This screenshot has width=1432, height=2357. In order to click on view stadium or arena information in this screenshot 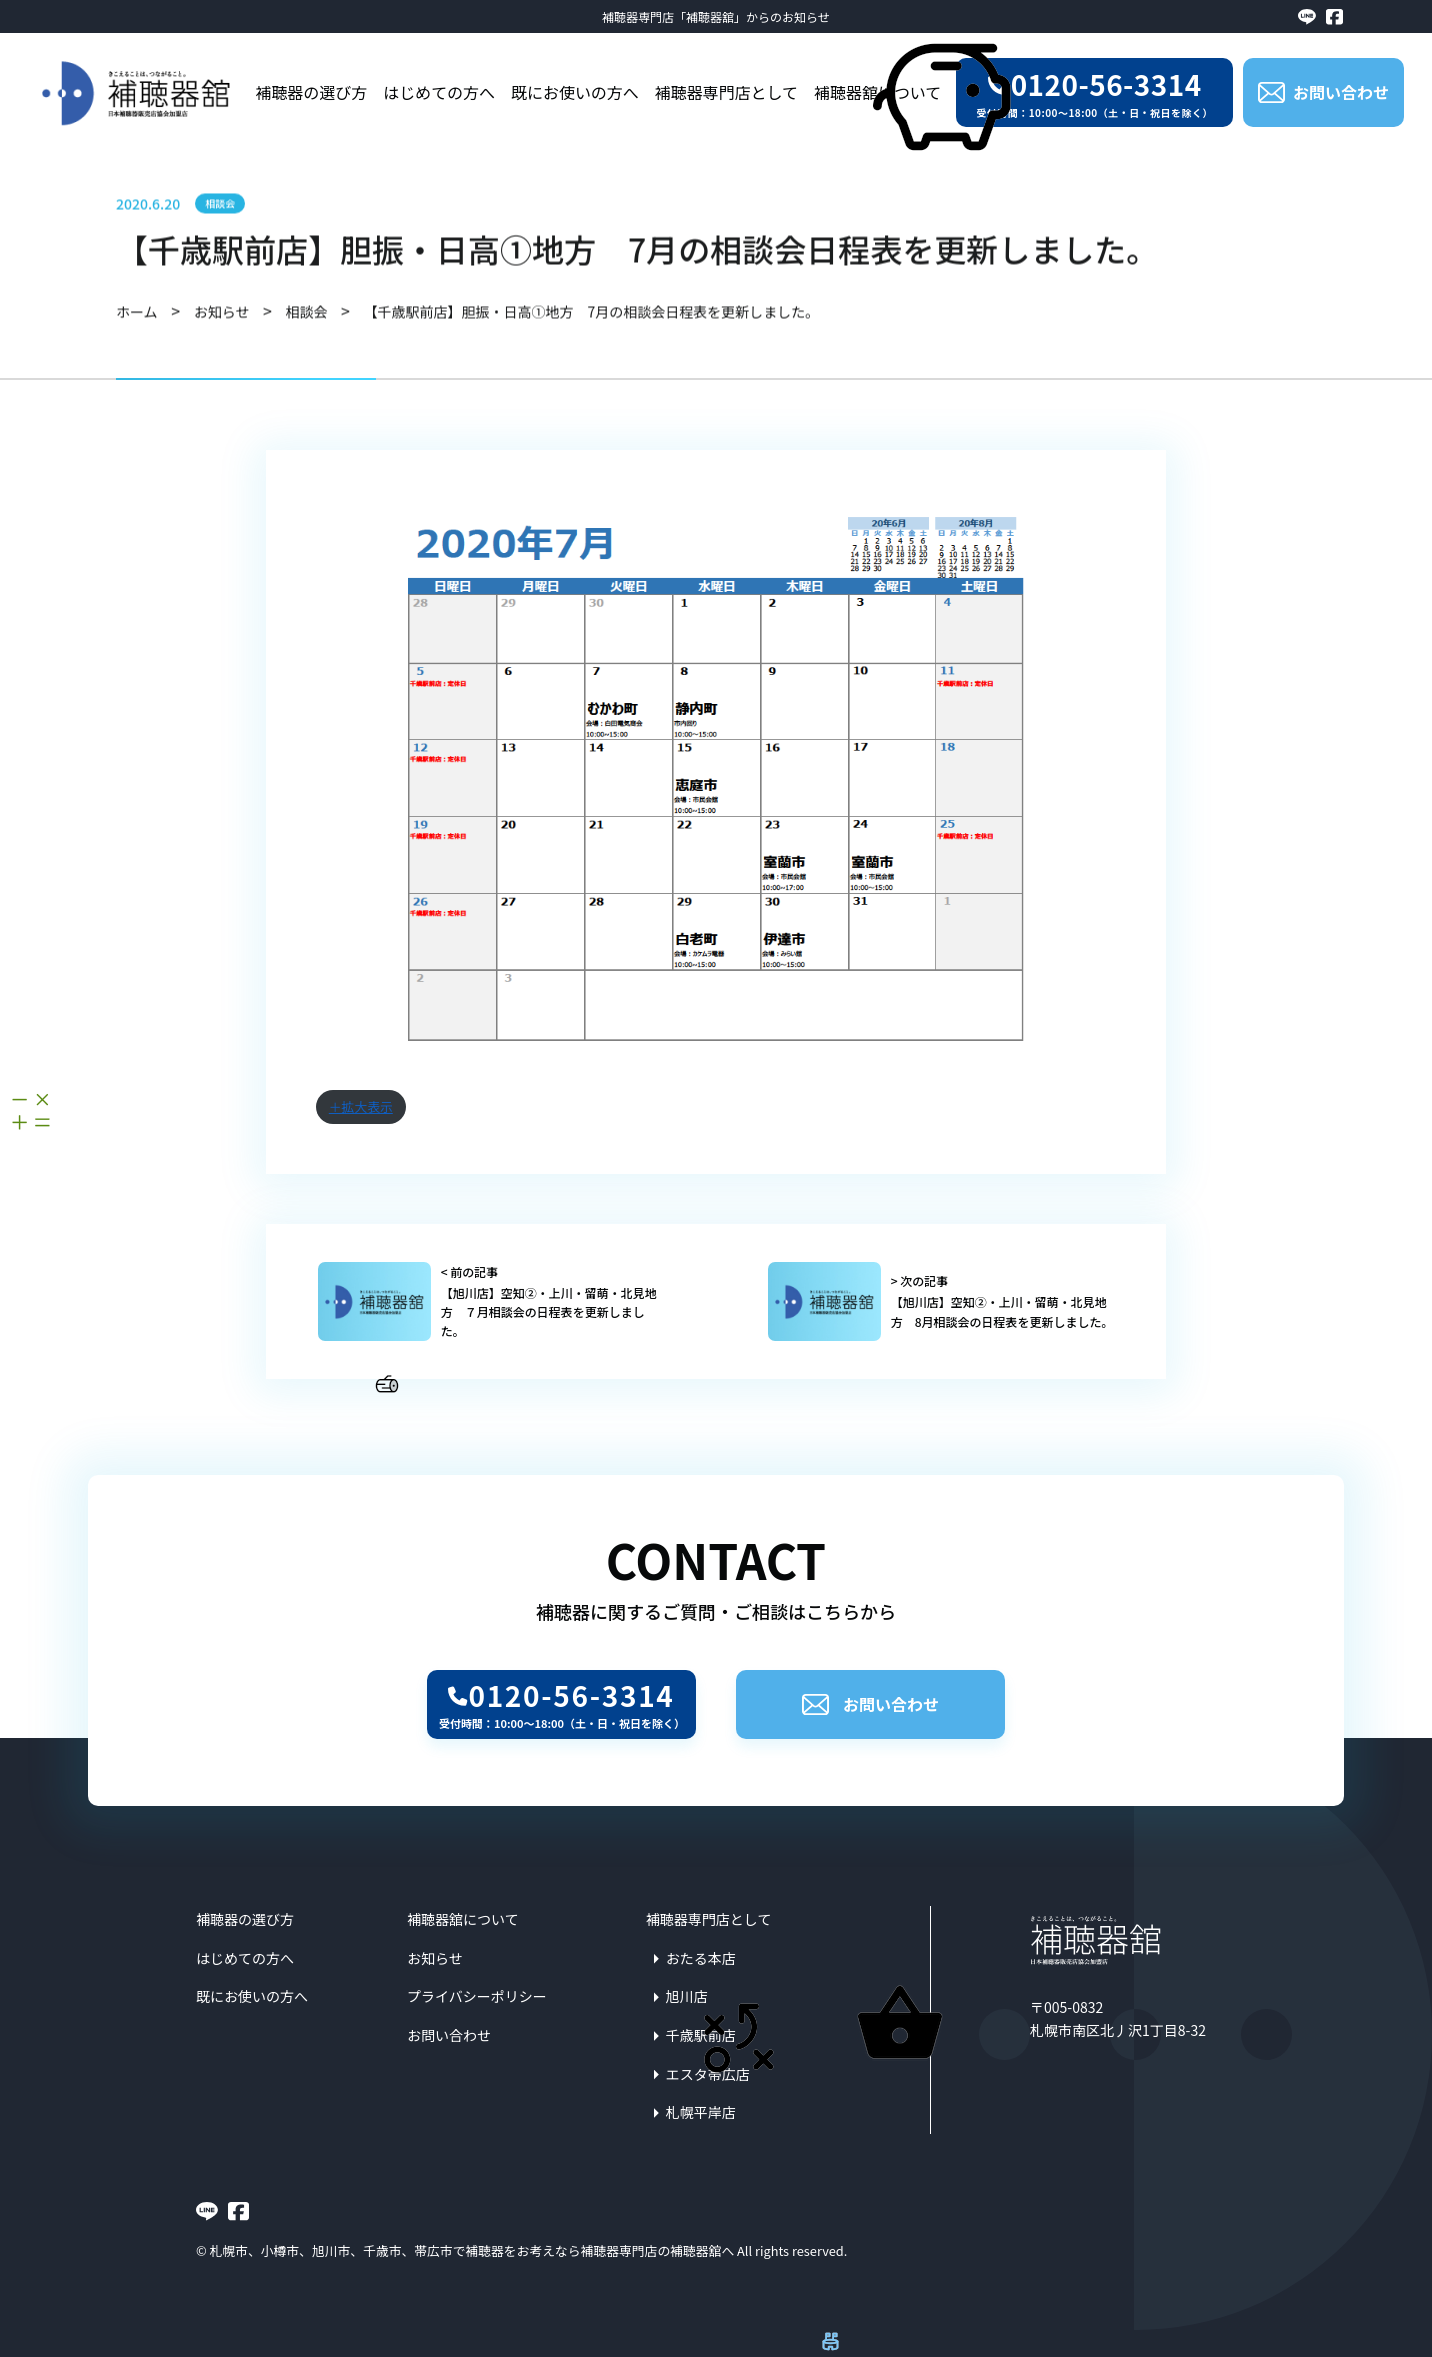, I will do `click(830, 2341)`.